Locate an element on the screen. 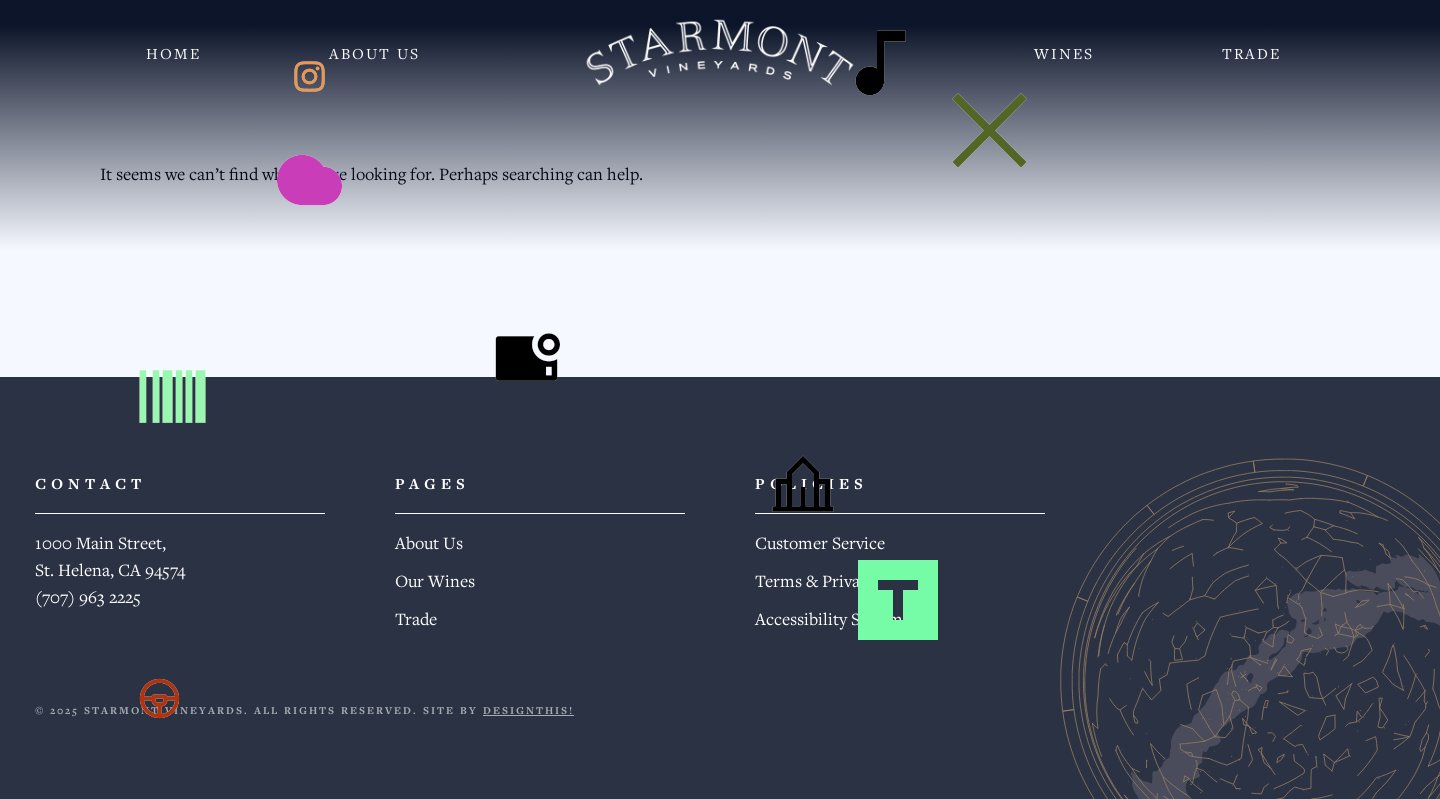 The height and width of the screenshot is (799, 1440). access driving or navigation mode is located at coordinates (159, 698).